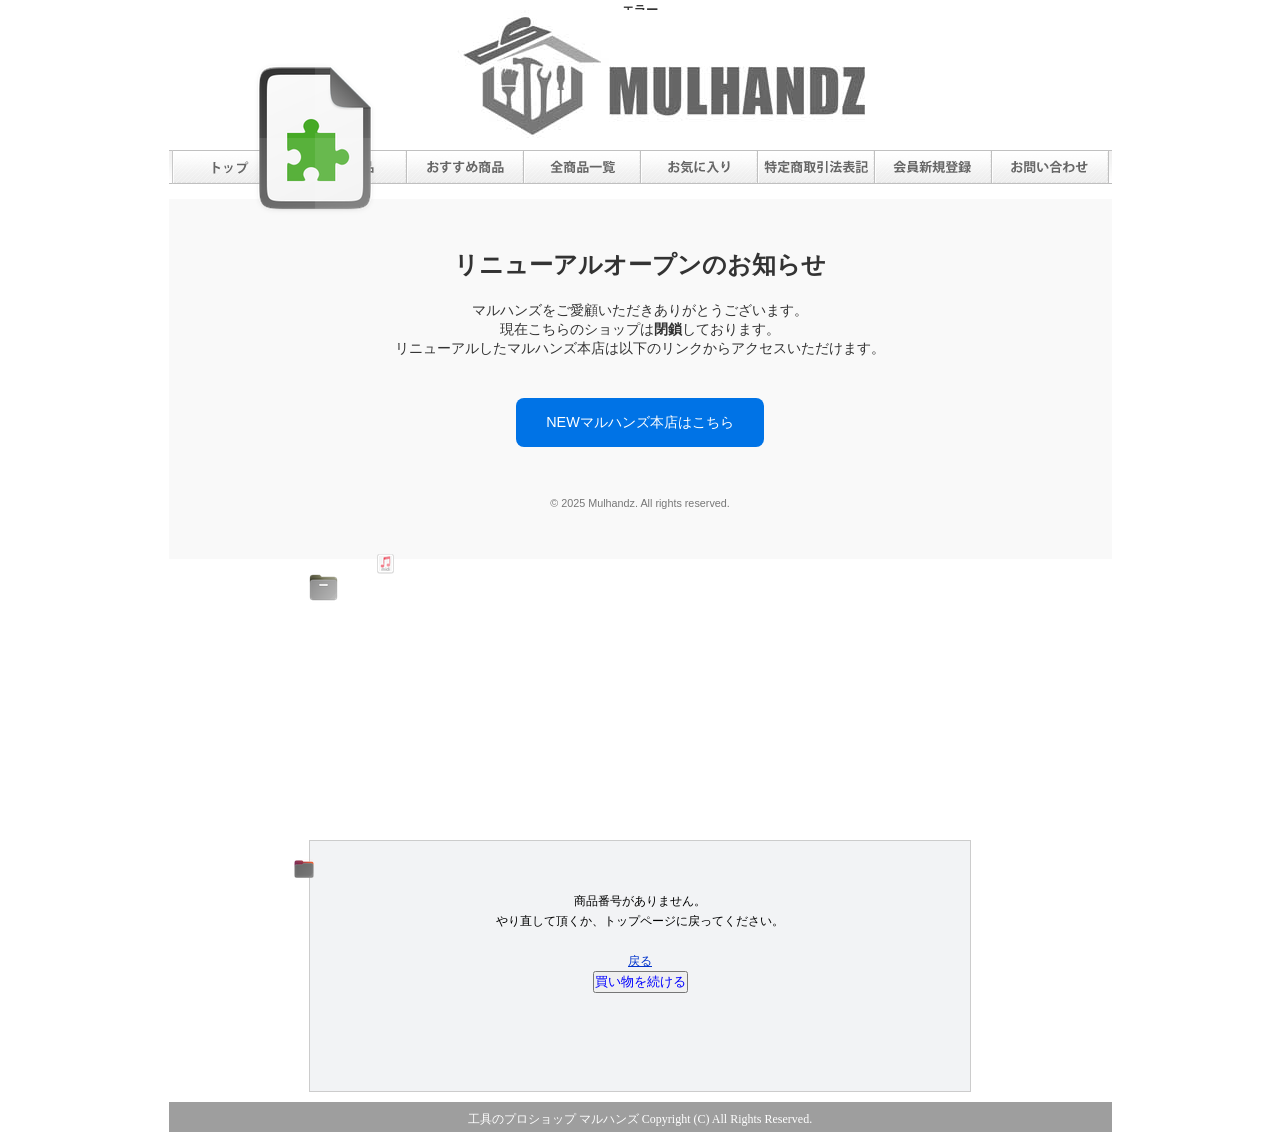 This screenshot has width=1280, height=1132. I want to click on a midi audio file, so click(385, 563).